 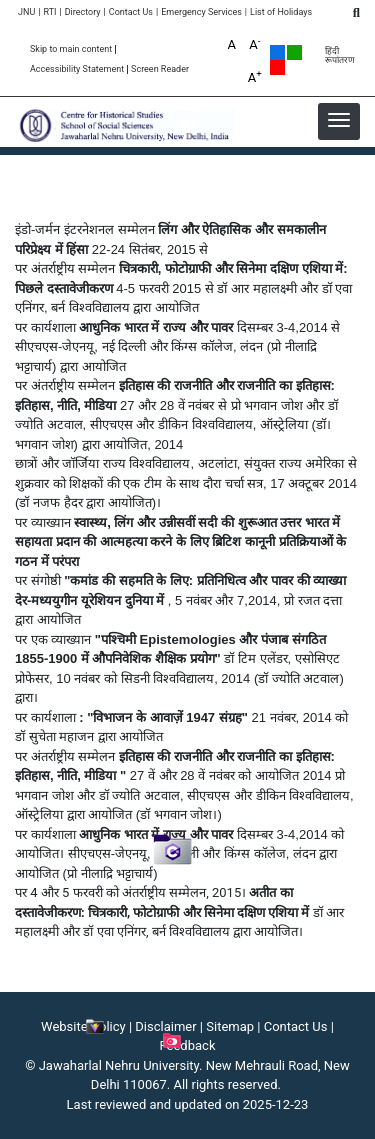 I want to click on open appwrite project folder, so click(x=172, y=1041).